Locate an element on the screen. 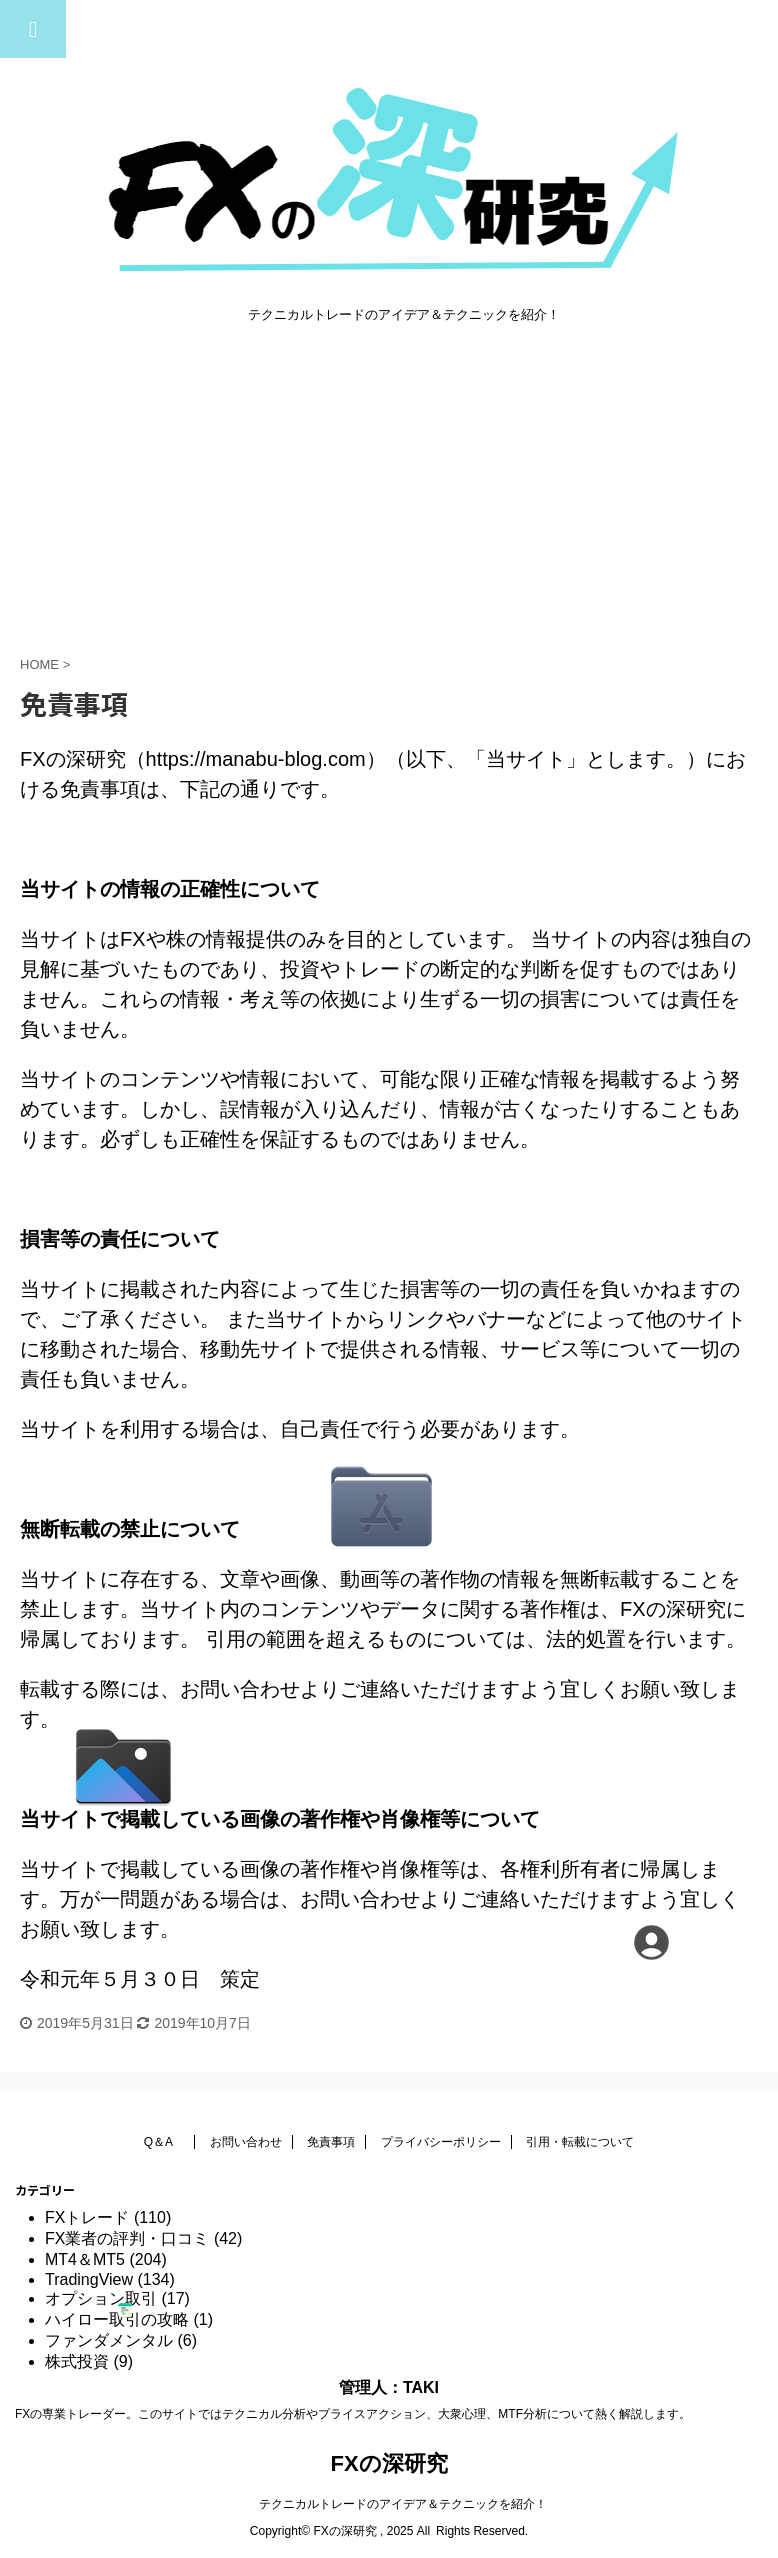  open templates folder is located at coordinates (381, 1506).